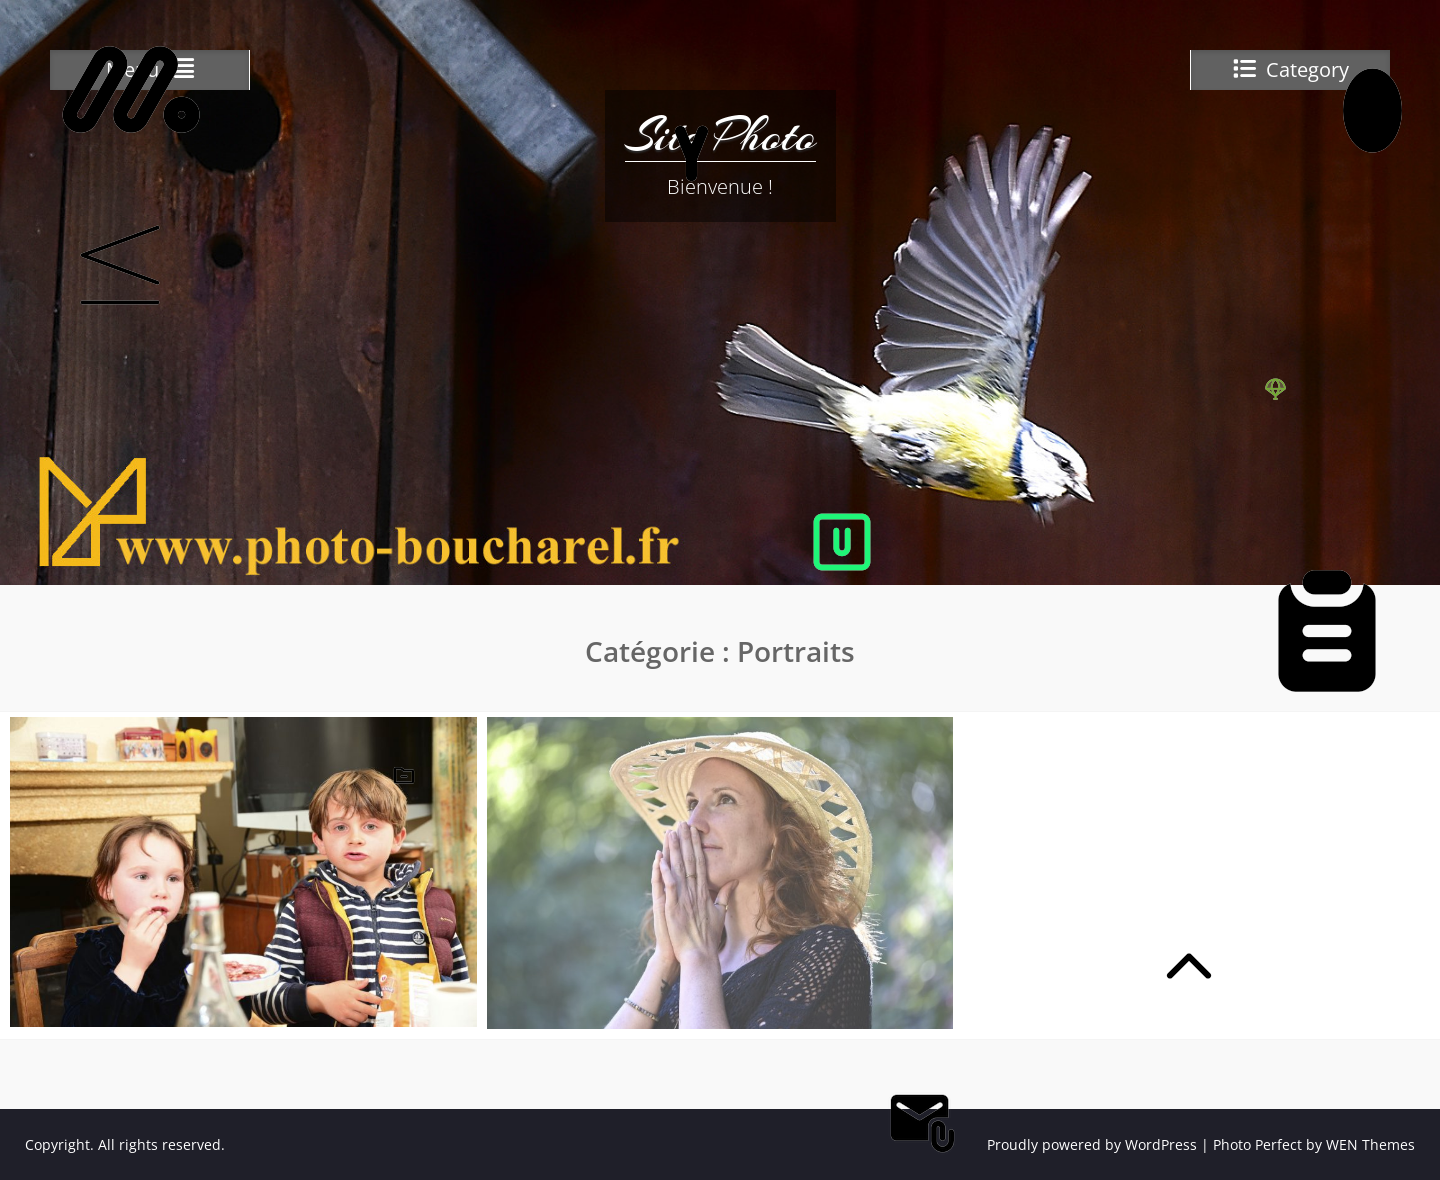 The image size is (1440, 1180). Describe the element at coordinates (122, 267) in the screenshot. I see `less than or equal to mathematical operator` at that location.